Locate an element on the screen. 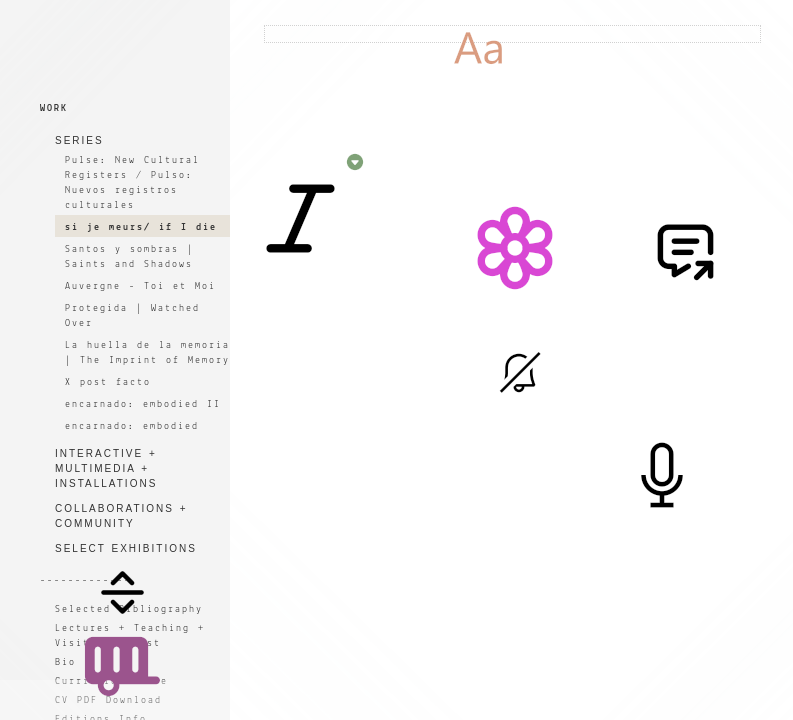  toggle case-sensitive search is located at coordinates (478, 48).